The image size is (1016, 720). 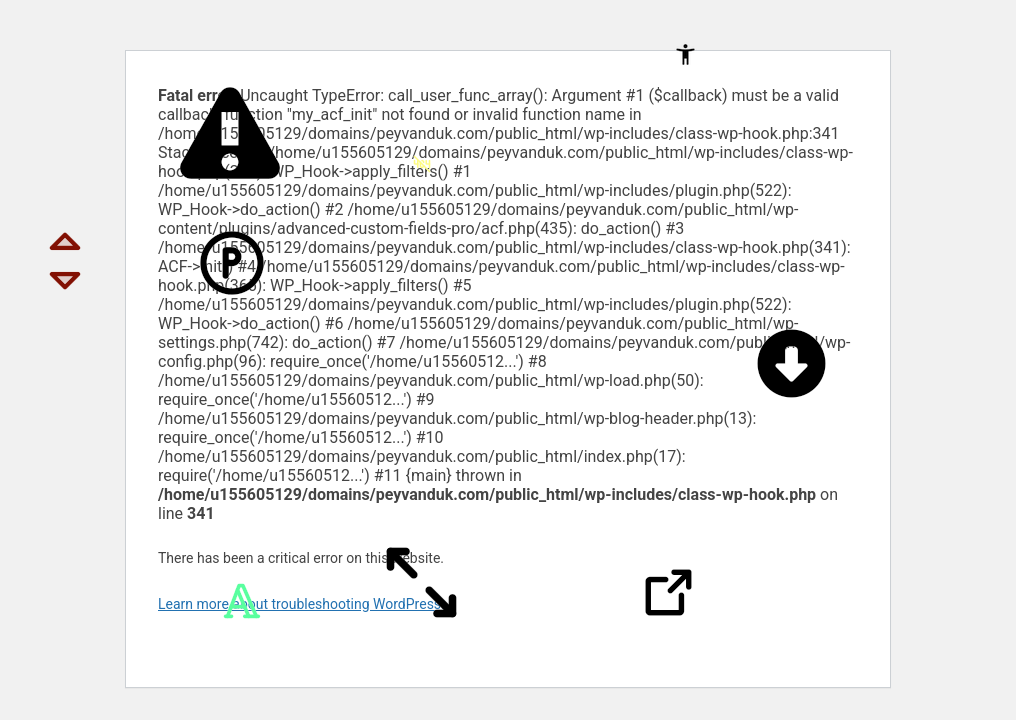 What do you see at coordinates (791, 363) in the screenshot?
I see `download a file or content` at bounding box center [791, 363].